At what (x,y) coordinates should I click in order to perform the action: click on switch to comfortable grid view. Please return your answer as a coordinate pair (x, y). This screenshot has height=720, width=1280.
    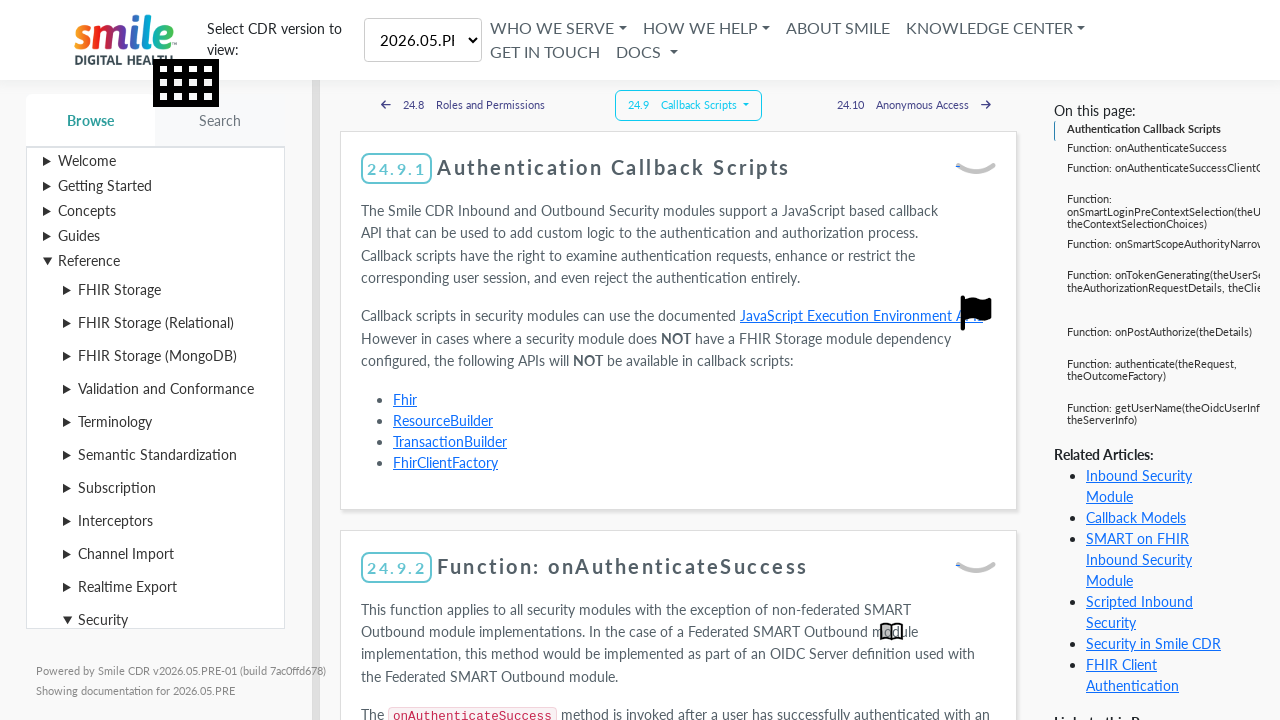
    Looking at the image, I should click on (184, 83).